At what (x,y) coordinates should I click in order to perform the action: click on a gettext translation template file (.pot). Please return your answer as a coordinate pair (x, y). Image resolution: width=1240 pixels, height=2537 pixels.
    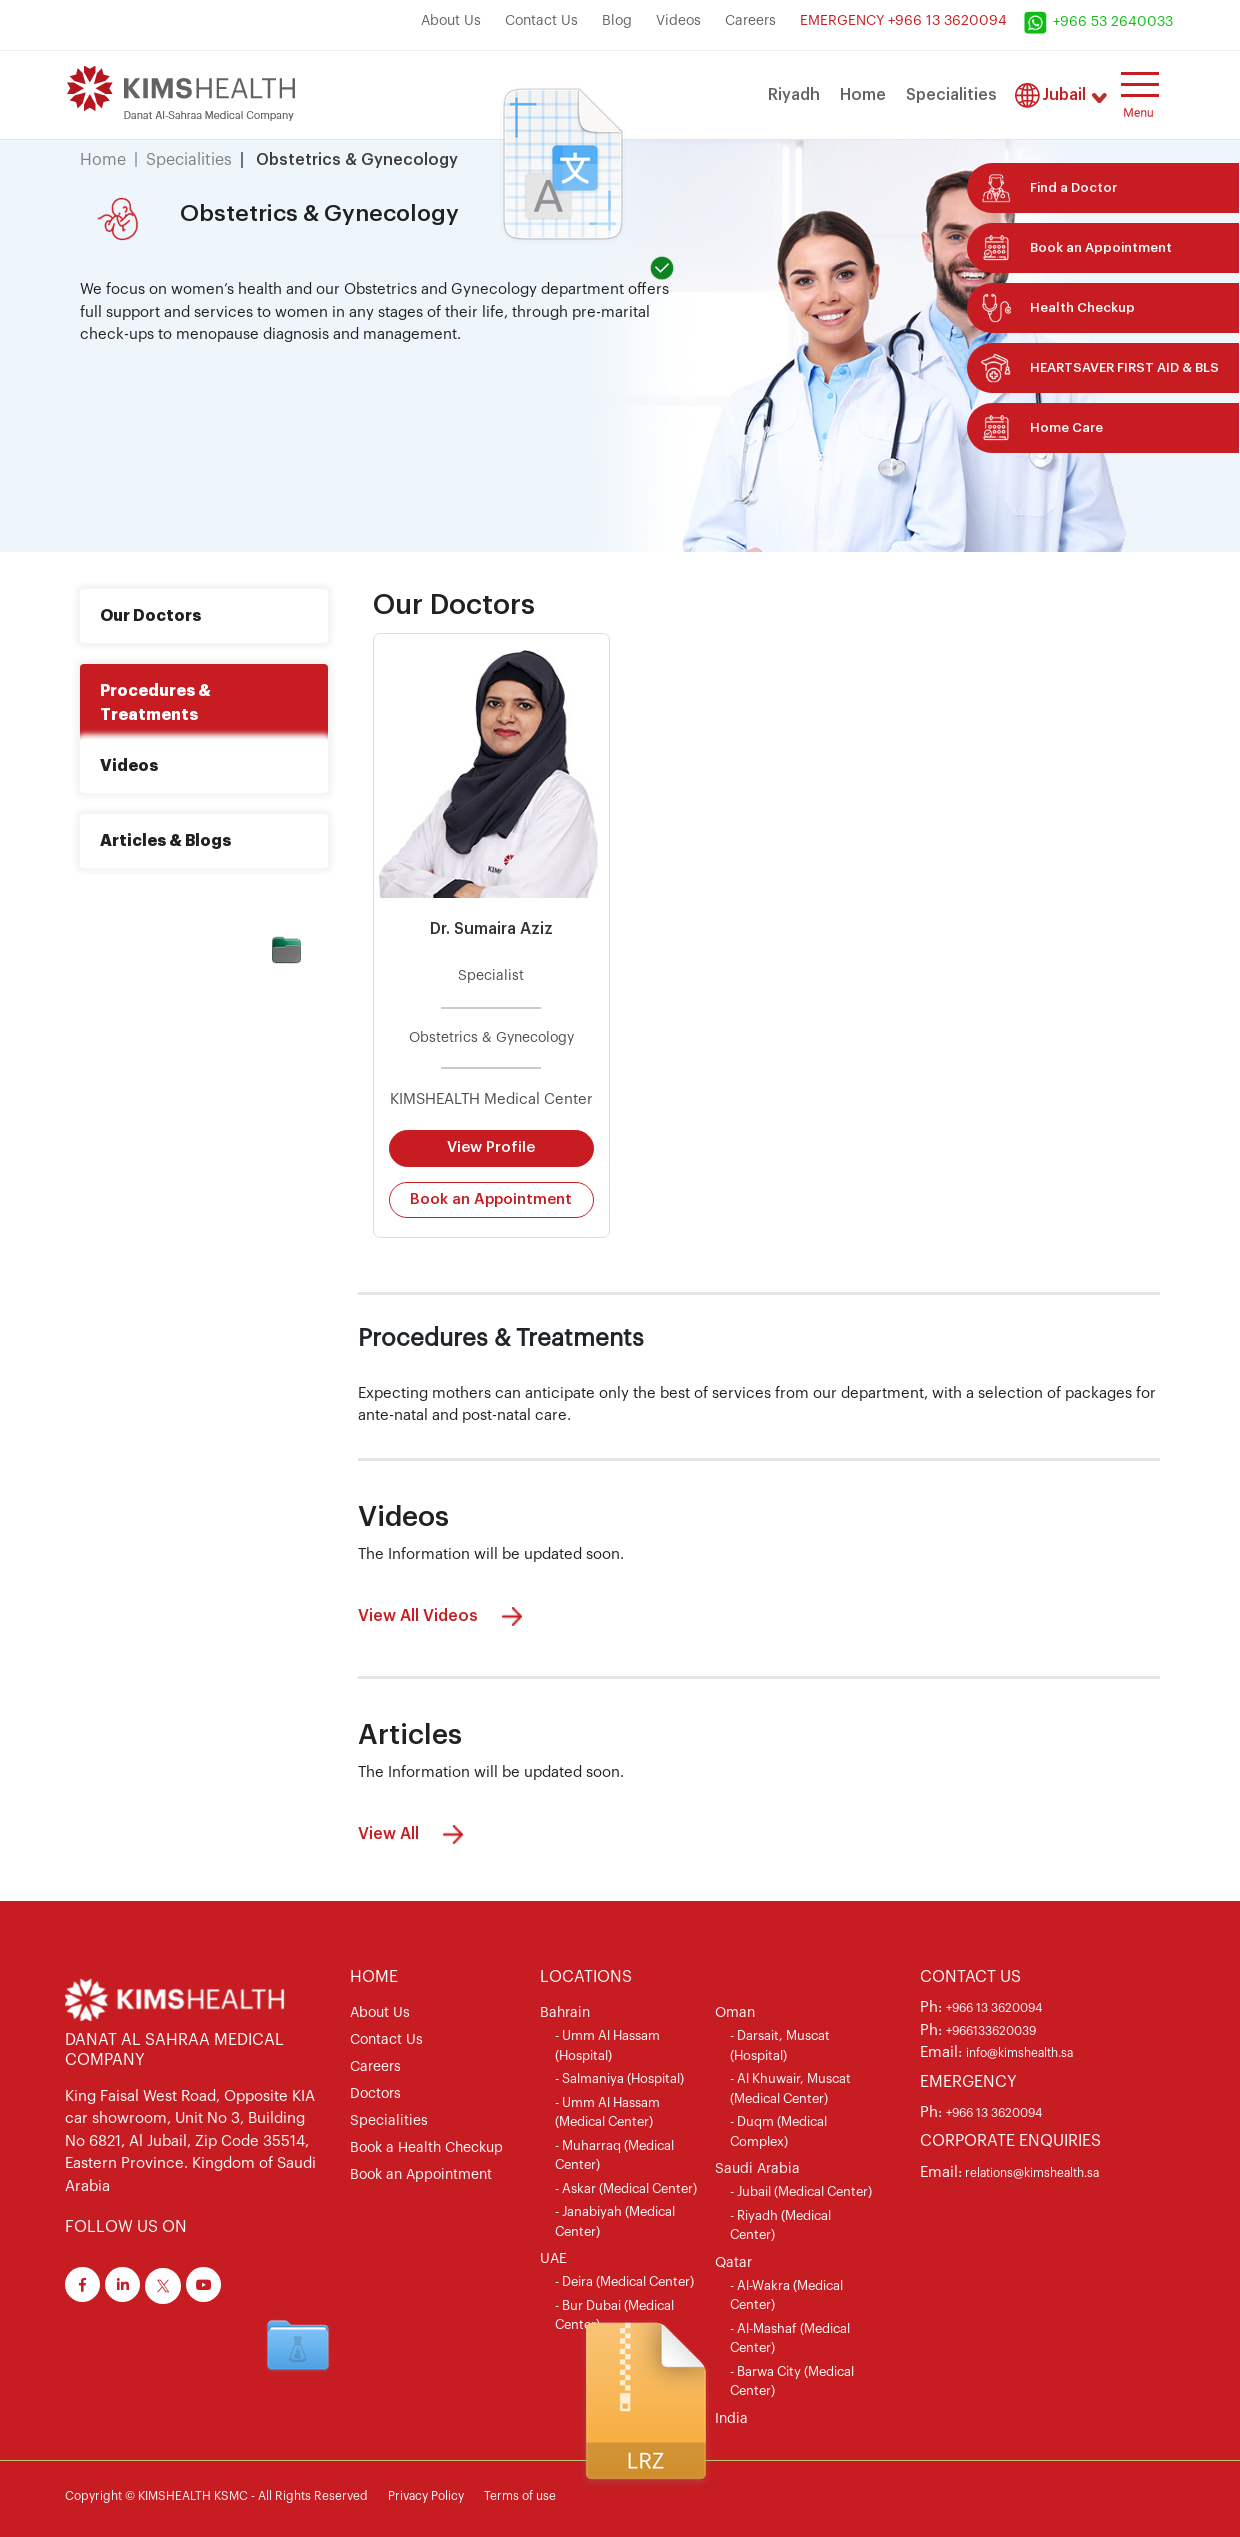
    Looking at the image, I should click on (563, 164).